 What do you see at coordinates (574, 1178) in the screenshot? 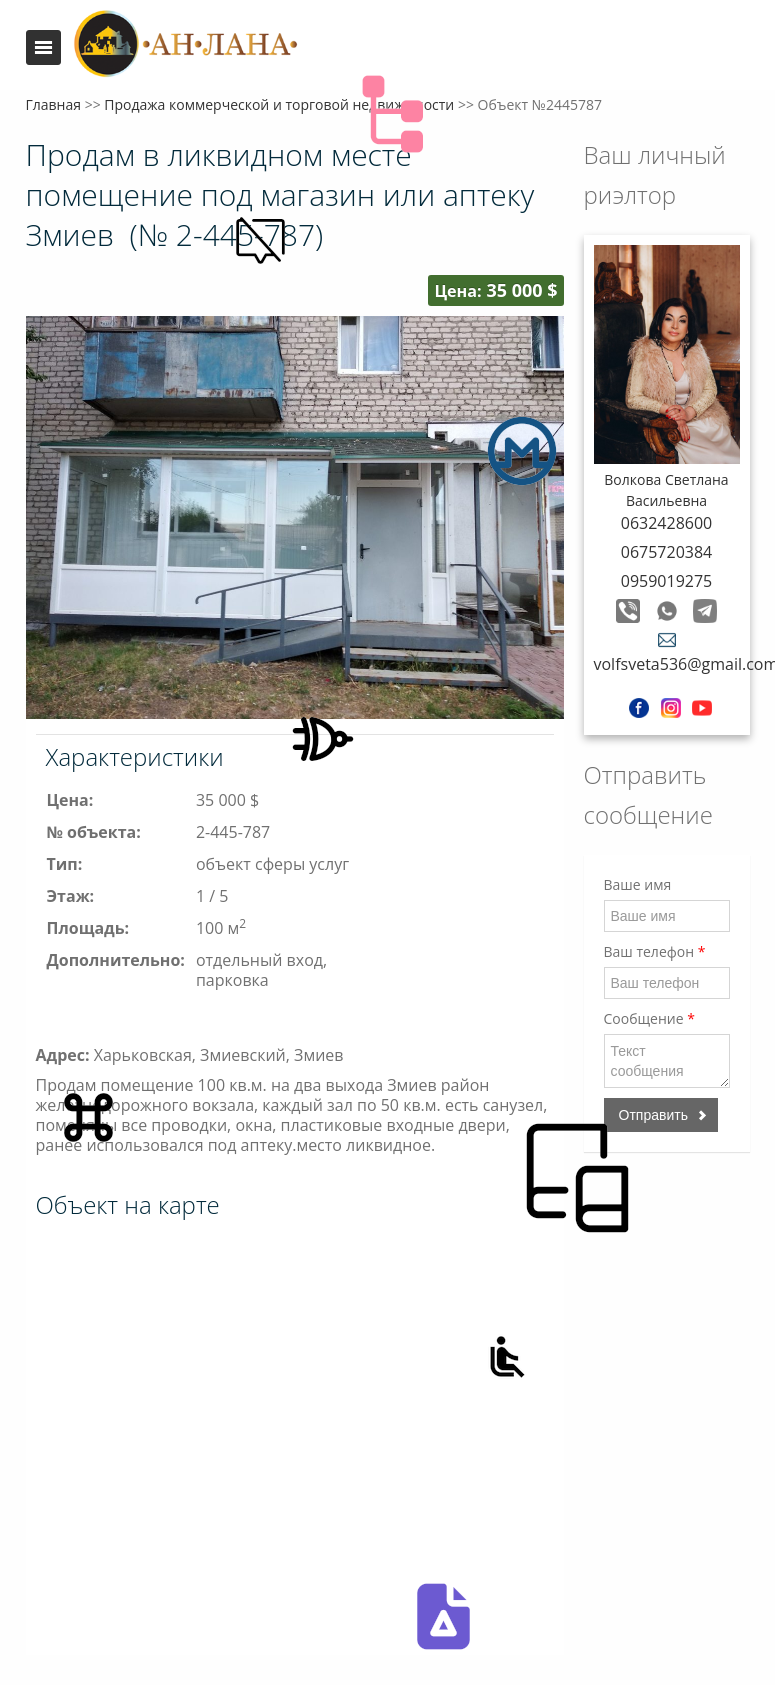
I see `clone or duplicate a repository` at bounding box center [574, 1178].